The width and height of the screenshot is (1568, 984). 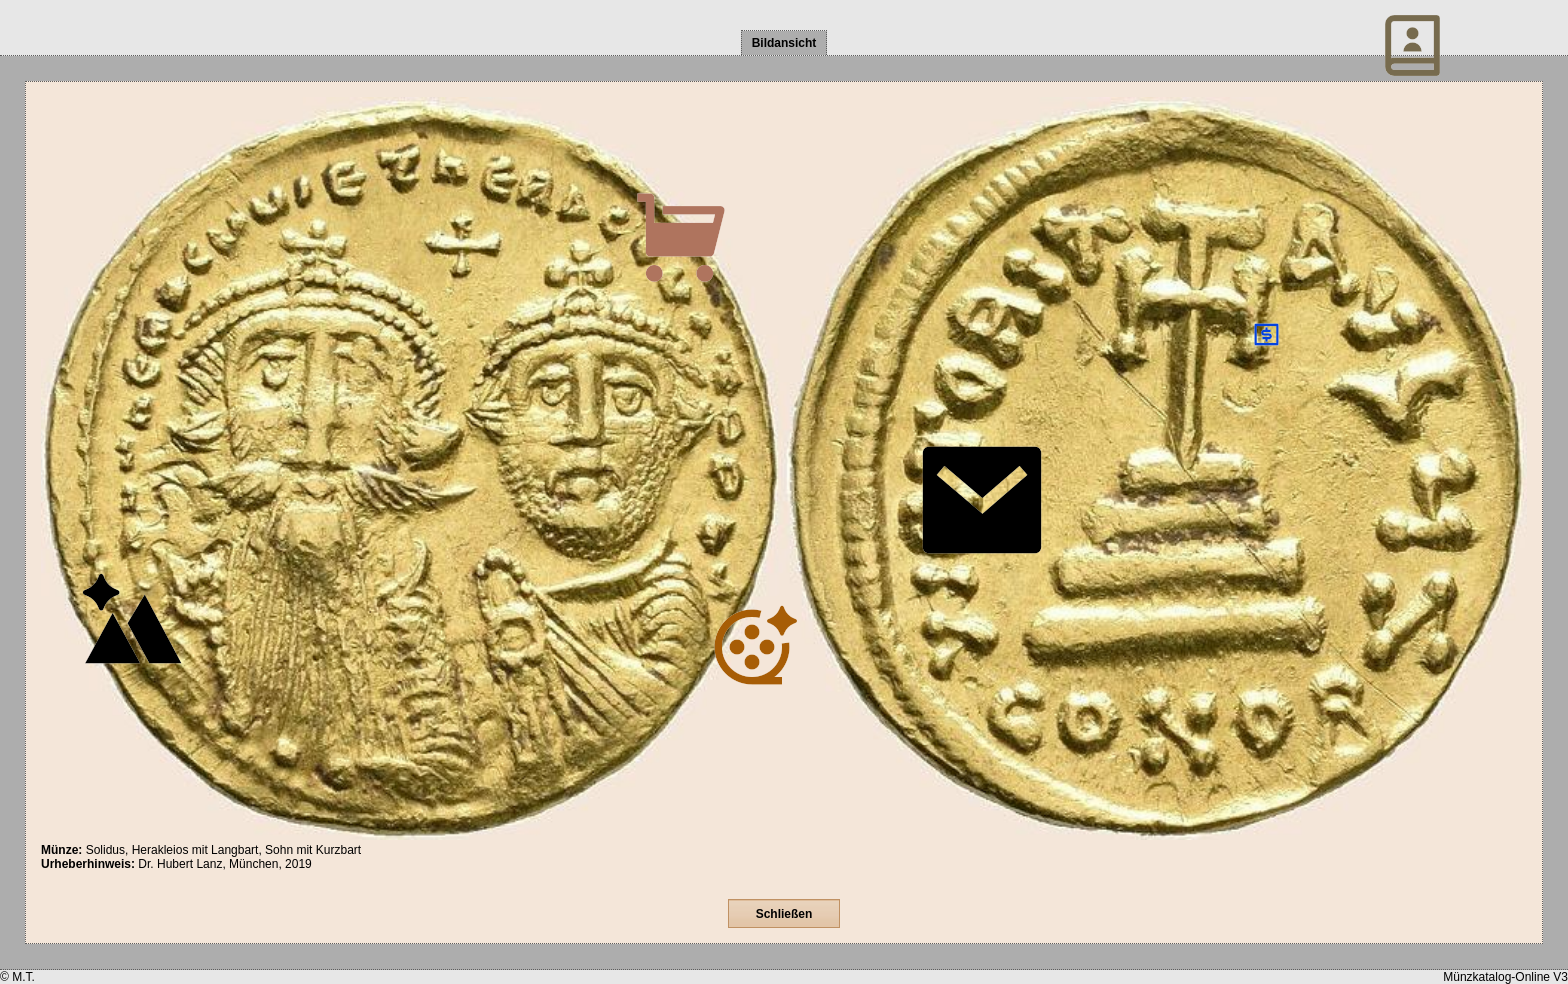 What do you see at coordinates (752, 647) in the screenshot?
I see `access AI-powered video editing tools` at bounding box center [752, 647].